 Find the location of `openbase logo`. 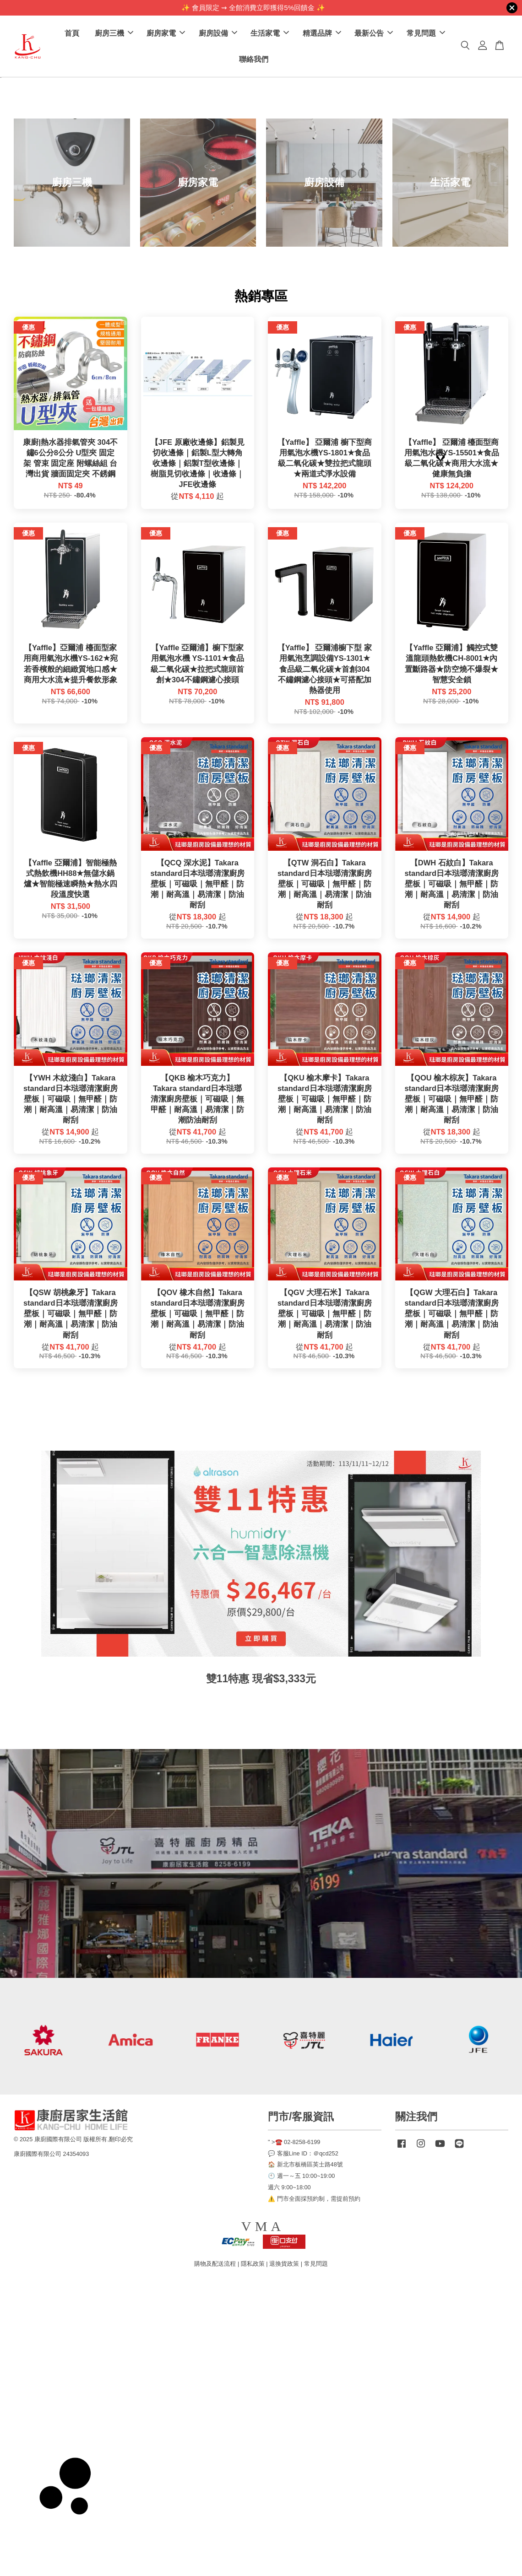

openbase logo is located at coordinates (440, 456).